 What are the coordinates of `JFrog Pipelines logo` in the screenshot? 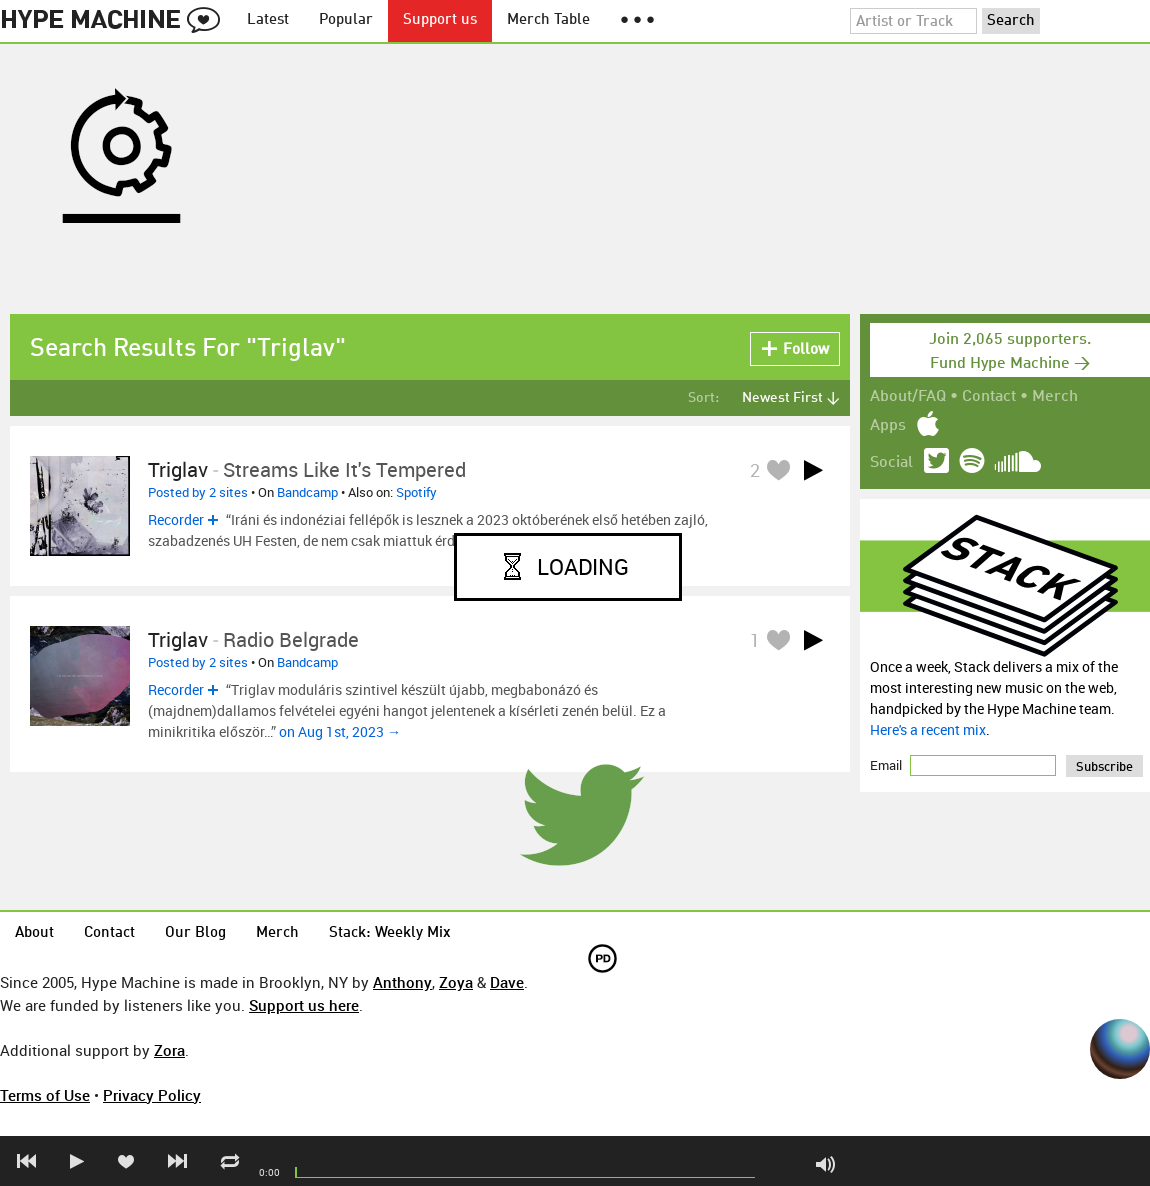 It's located at (121, 155).